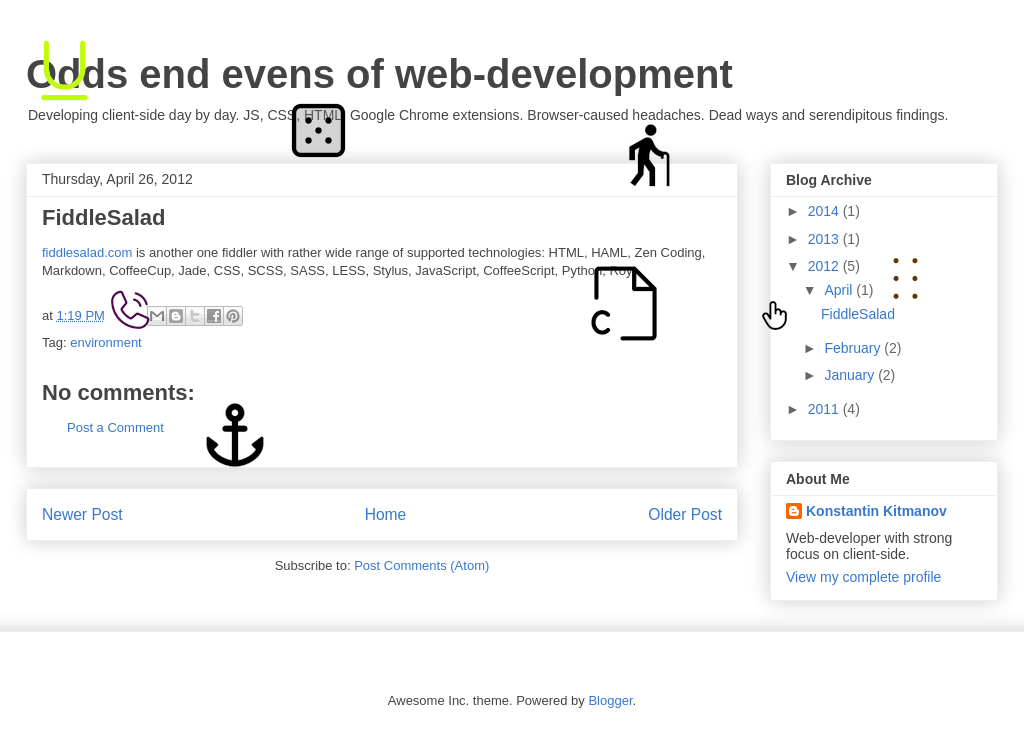 This screenshot has height=740, width=1024. What do you see at coordinates (64, 66) in the screenshot?
I see `apply underline formatting to selected text` at bounding box center [64, 66].